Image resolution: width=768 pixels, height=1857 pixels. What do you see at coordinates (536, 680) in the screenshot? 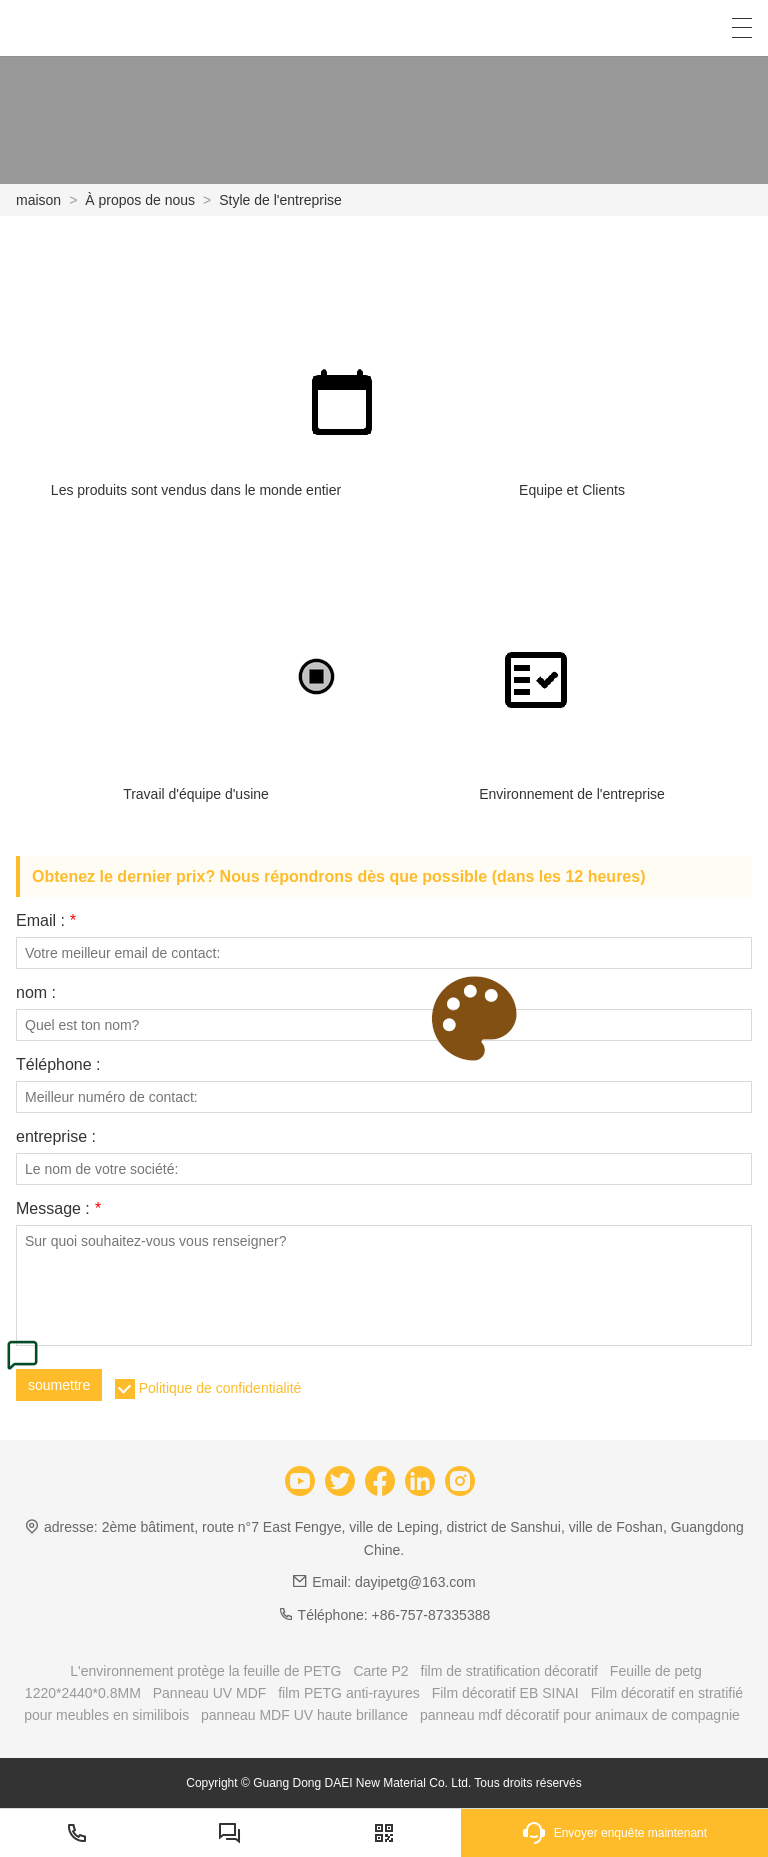
I see `view checklist or task verification status` at bounding box center [536, 680].